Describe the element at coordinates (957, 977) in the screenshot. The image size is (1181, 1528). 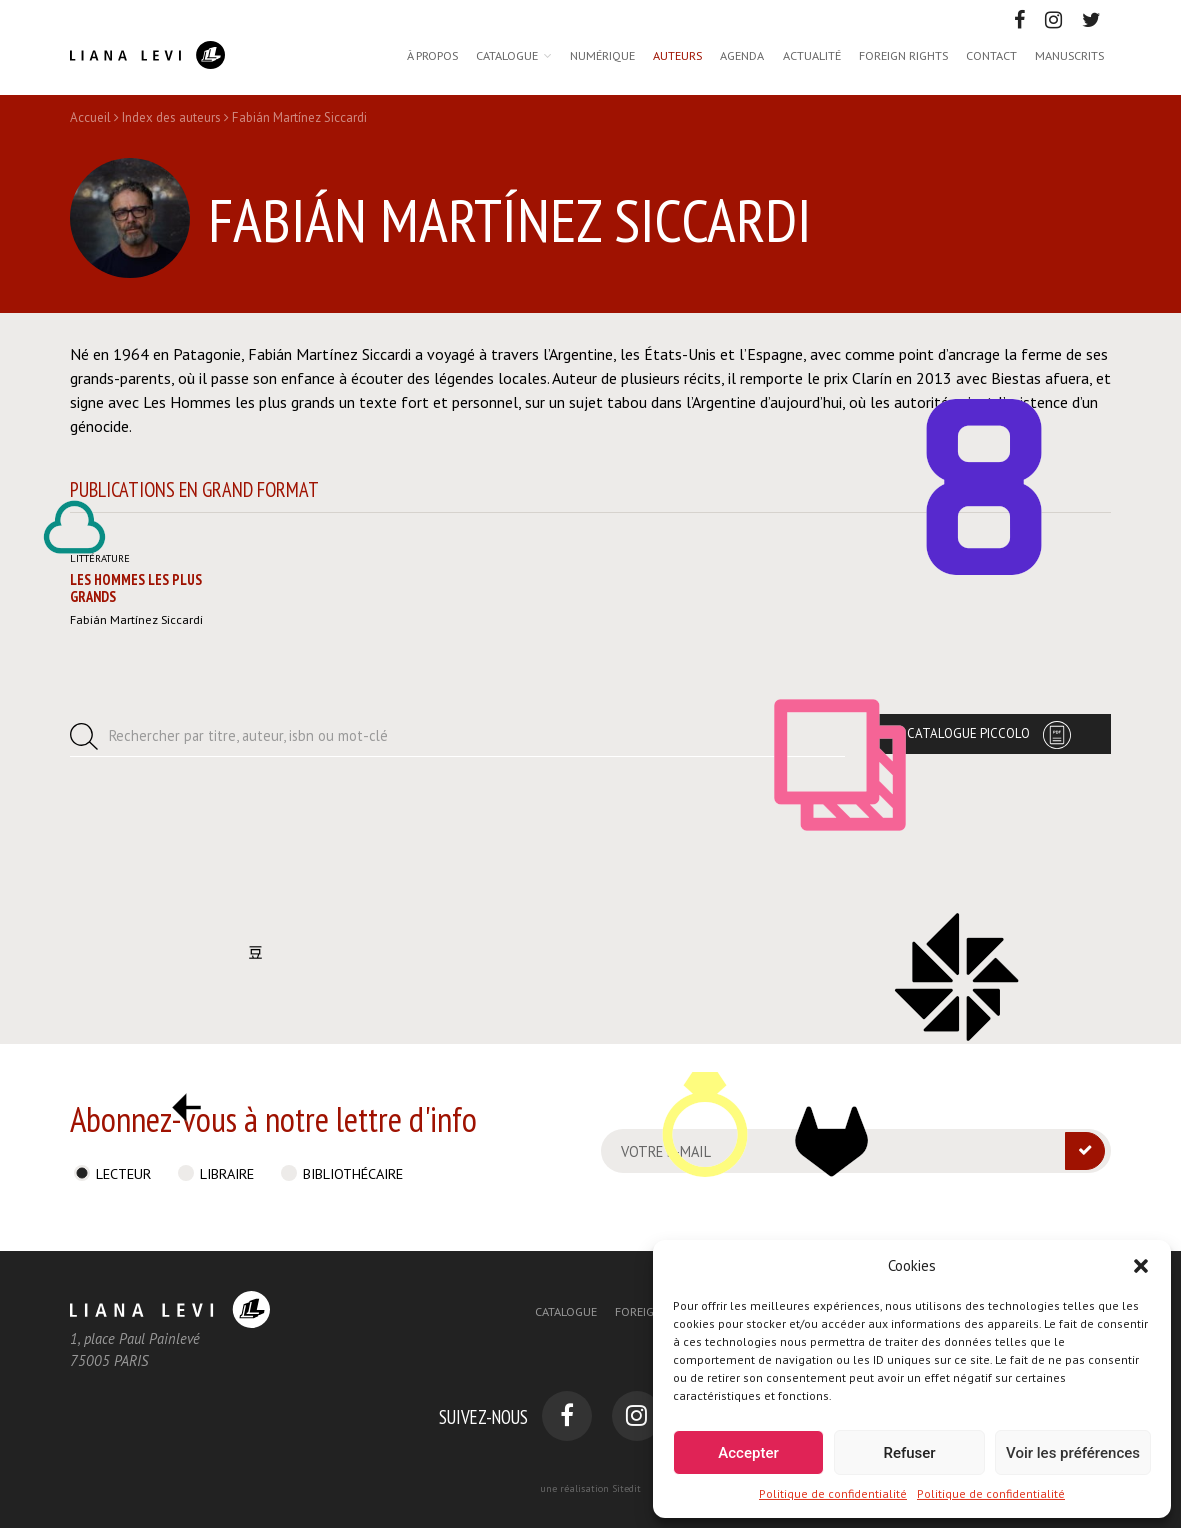
I see `open files by pinwheel app` at that location.